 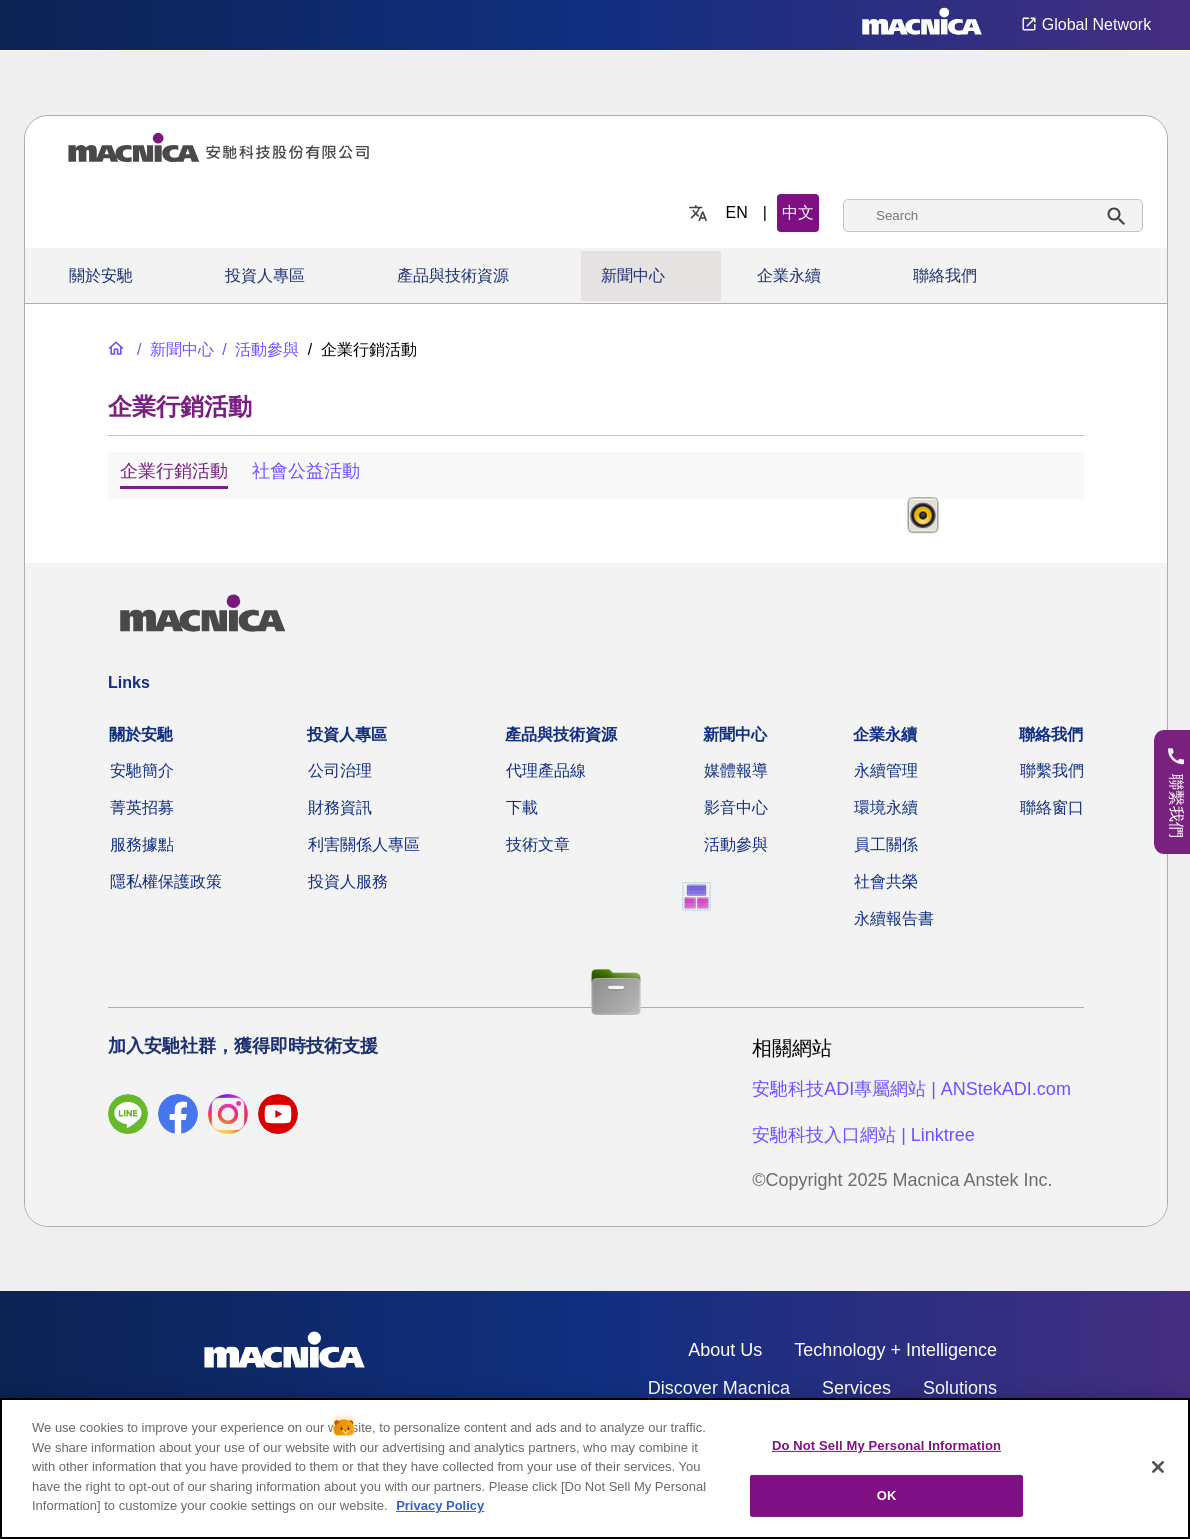 I want to click on open beaver notes app, so click(x=344, y=1425).